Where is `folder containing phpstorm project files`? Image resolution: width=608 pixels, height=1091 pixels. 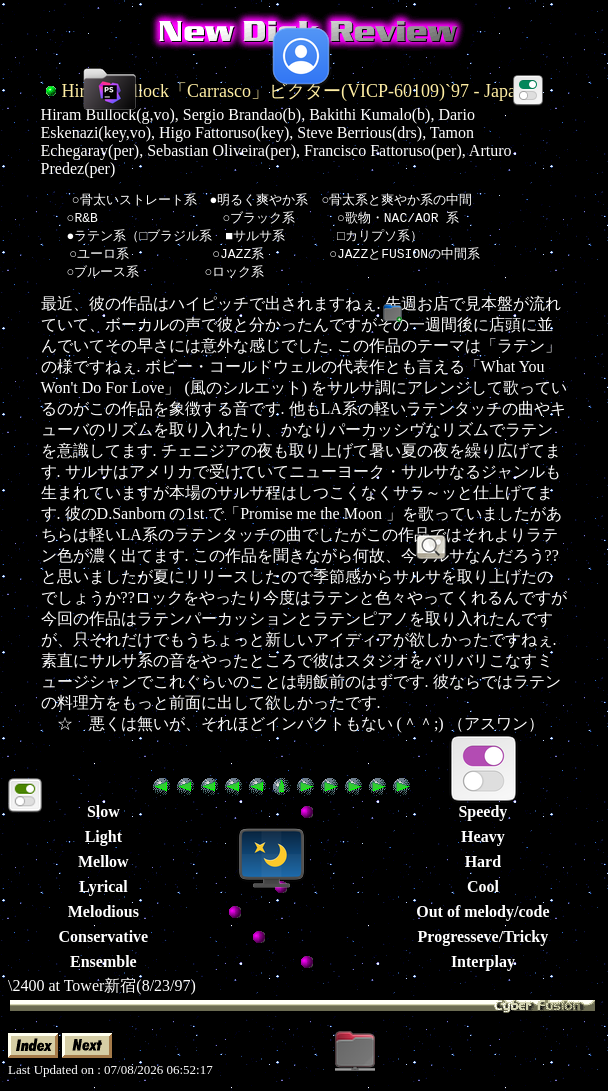 folder containing phpstorm project files is located at coordinates (109, 90).